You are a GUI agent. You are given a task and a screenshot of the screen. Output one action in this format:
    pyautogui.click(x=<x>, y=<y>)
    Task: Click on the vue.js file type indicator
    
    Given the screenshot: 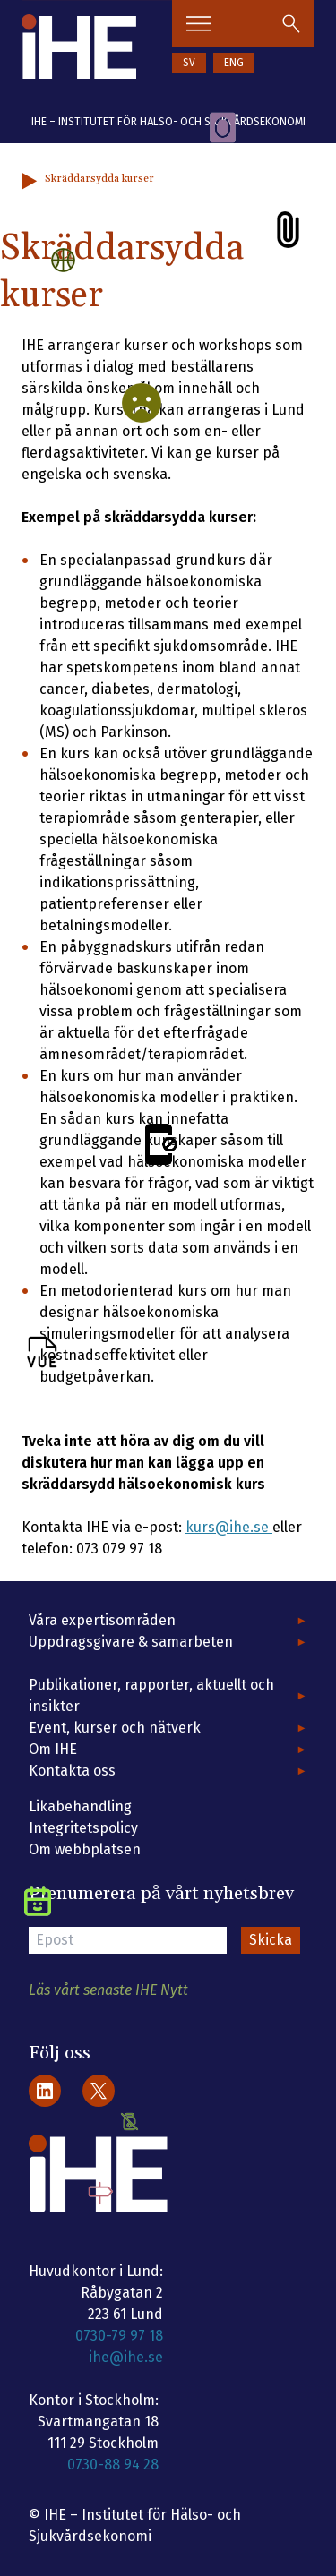 What is the action you would take?
    pyautogui.click(x=42, y=1353)
    